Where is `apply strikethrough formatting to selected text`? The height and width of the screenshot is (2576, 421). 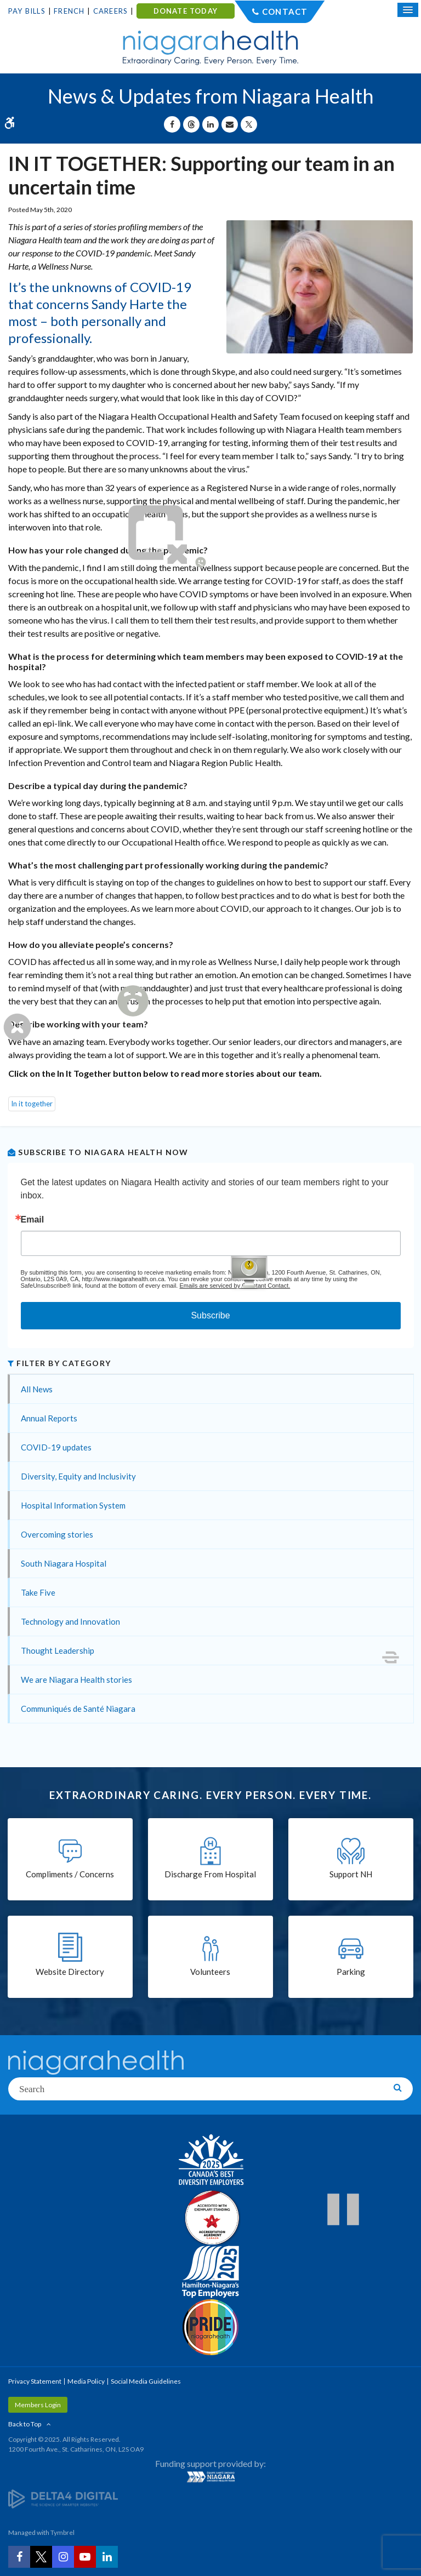 apply strikethrough formatting to selected text is located at coordinates (390, 1657).